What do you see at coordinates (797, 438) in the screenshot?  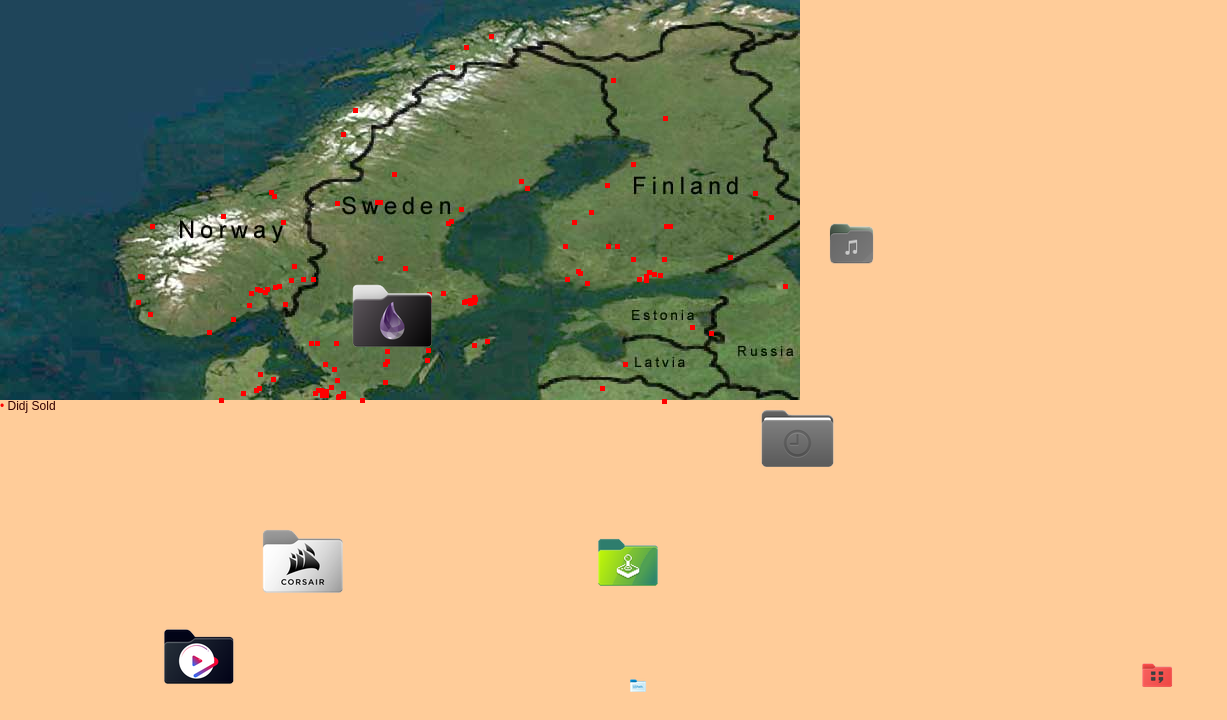 I see `access temporary files folder` at bounding box center [797, 438].